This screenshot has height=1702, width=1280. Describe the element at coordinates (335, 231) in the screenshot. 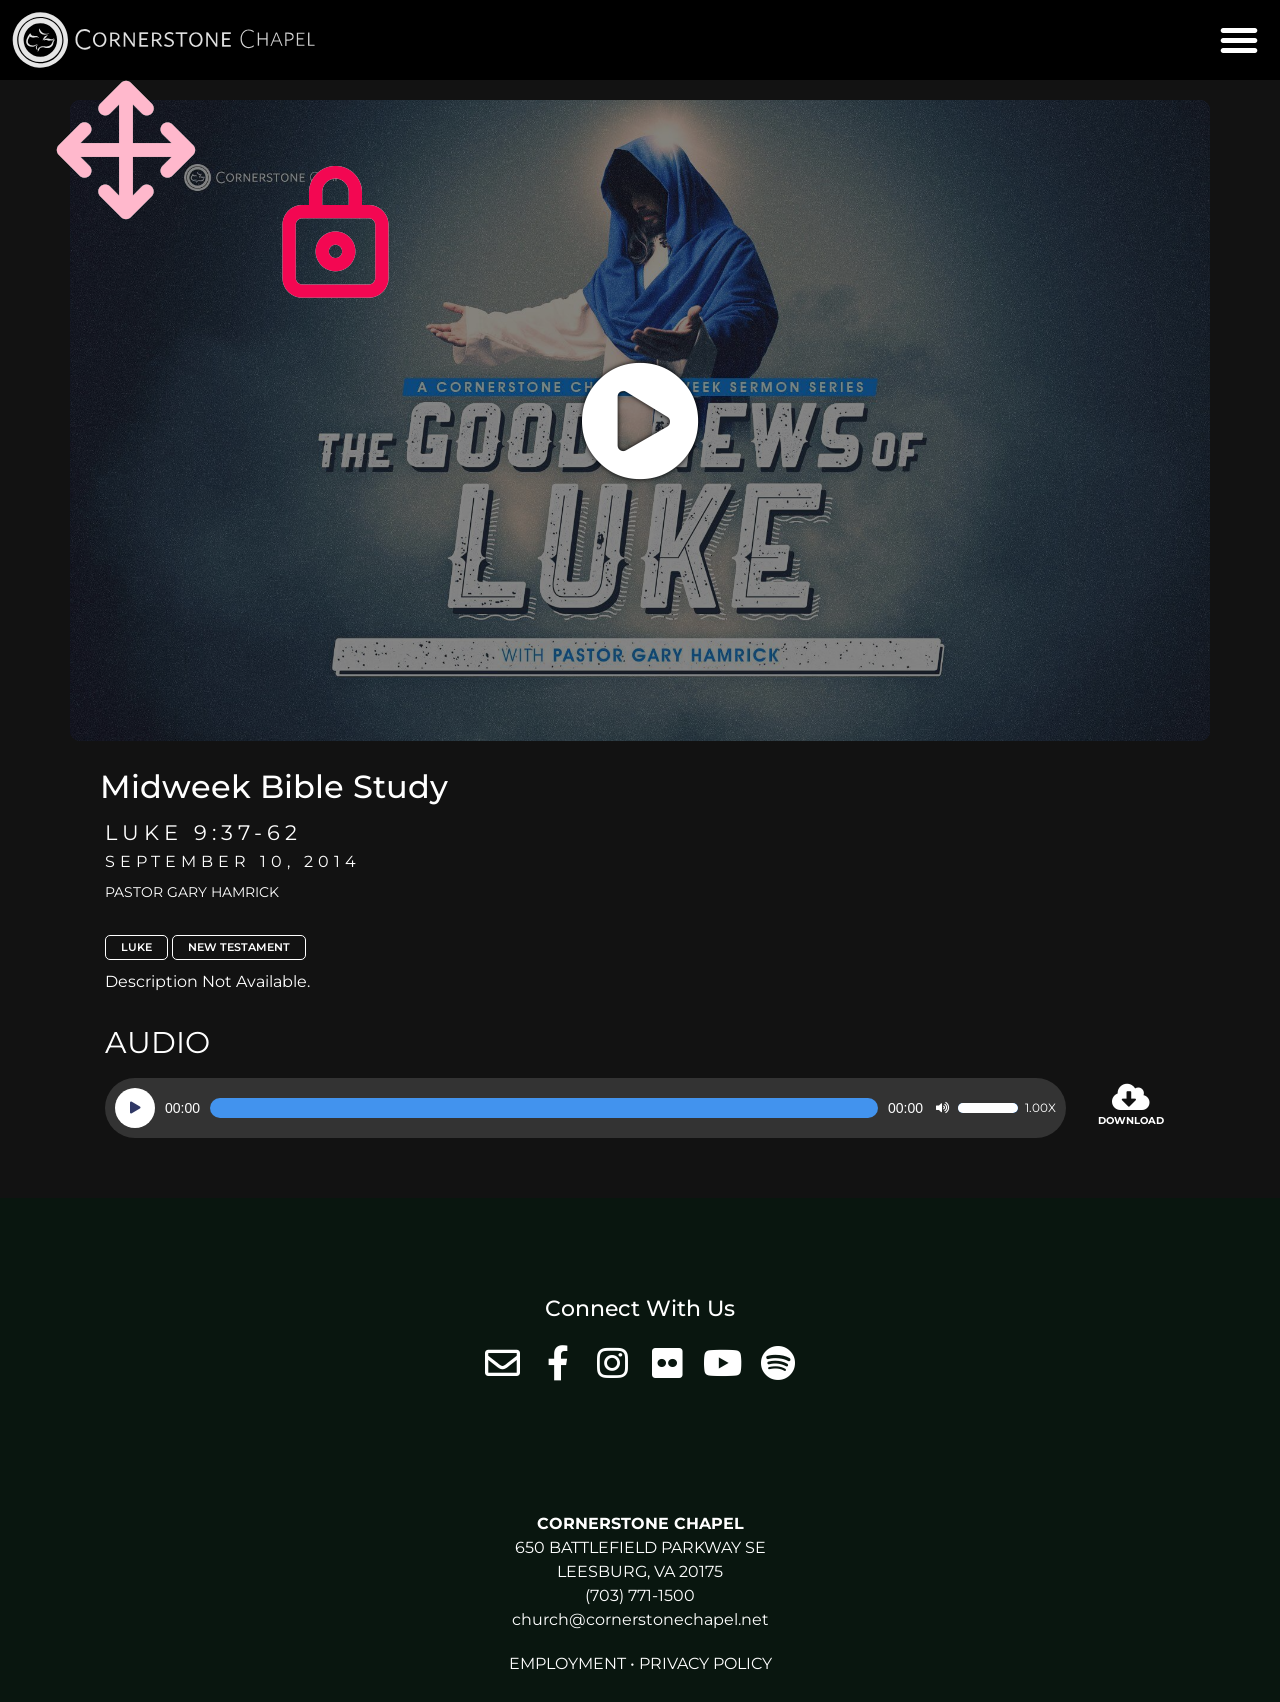

I see `indicates a locked or secure item` at that location.